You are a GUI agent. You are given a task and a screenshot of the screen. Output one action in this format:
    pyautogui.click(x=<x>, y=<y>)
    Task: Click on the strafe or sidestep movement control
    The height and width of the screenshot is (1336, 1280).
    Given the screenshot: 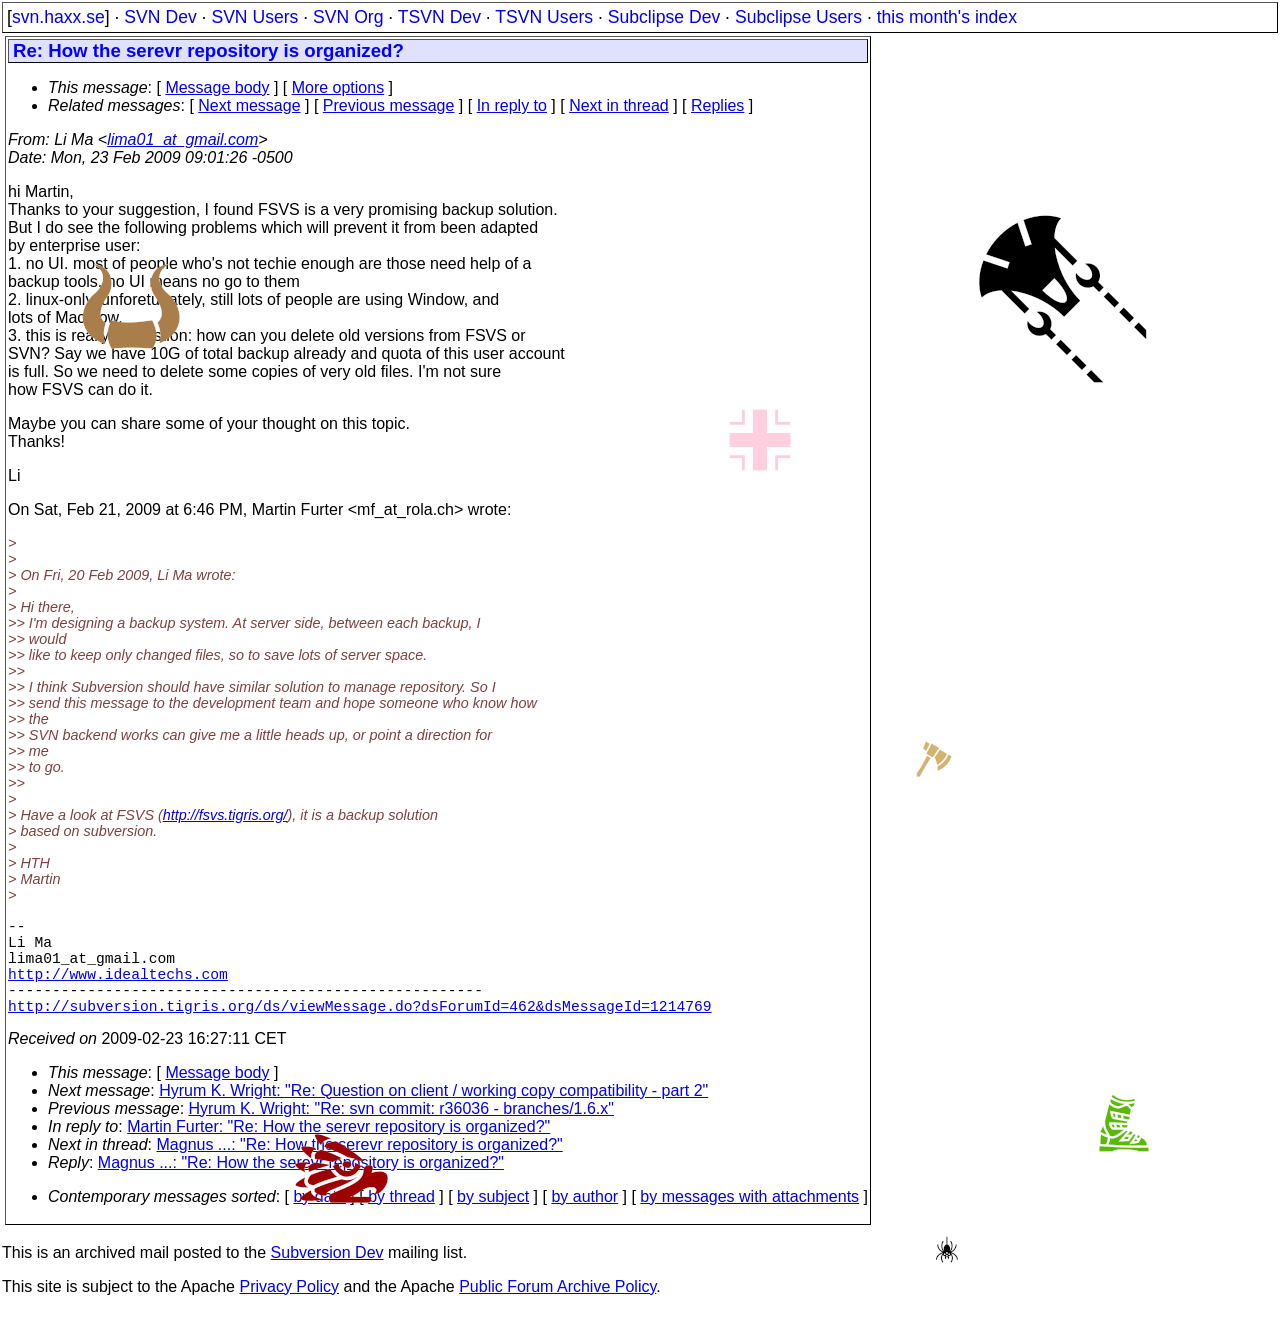 What is the action you would take?
    pyautogui.click(x=1066, y=299)
    